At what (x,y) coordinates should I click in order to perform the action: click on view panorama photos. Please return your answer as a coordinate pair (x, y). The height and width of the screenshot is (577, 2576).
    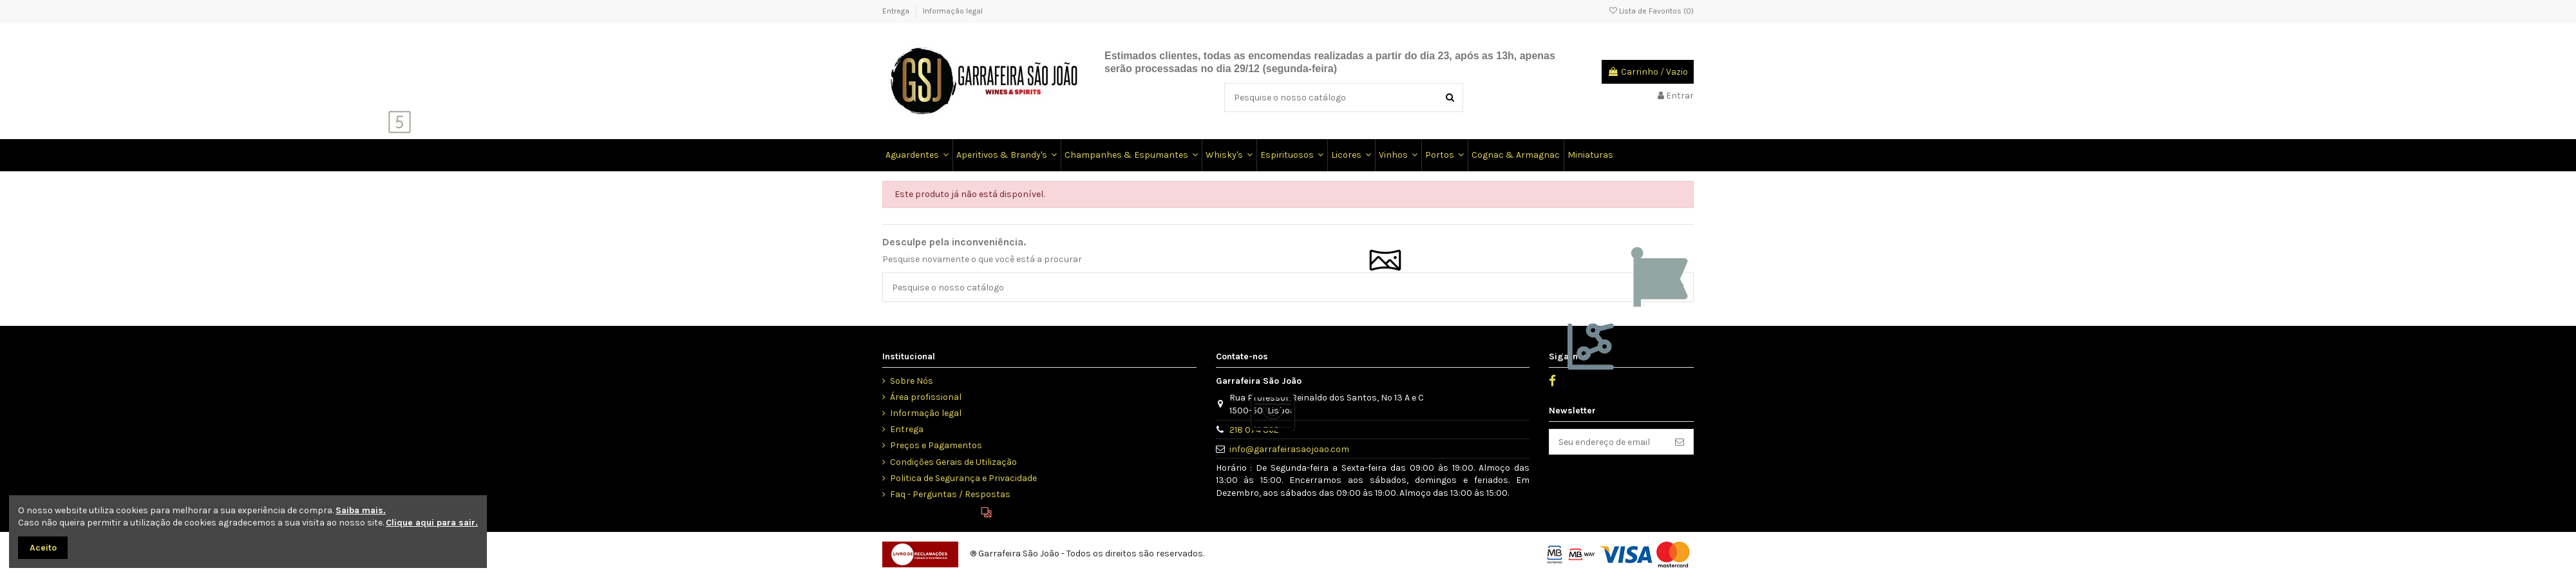
    Looking at the image, I should click on (1385, 260).